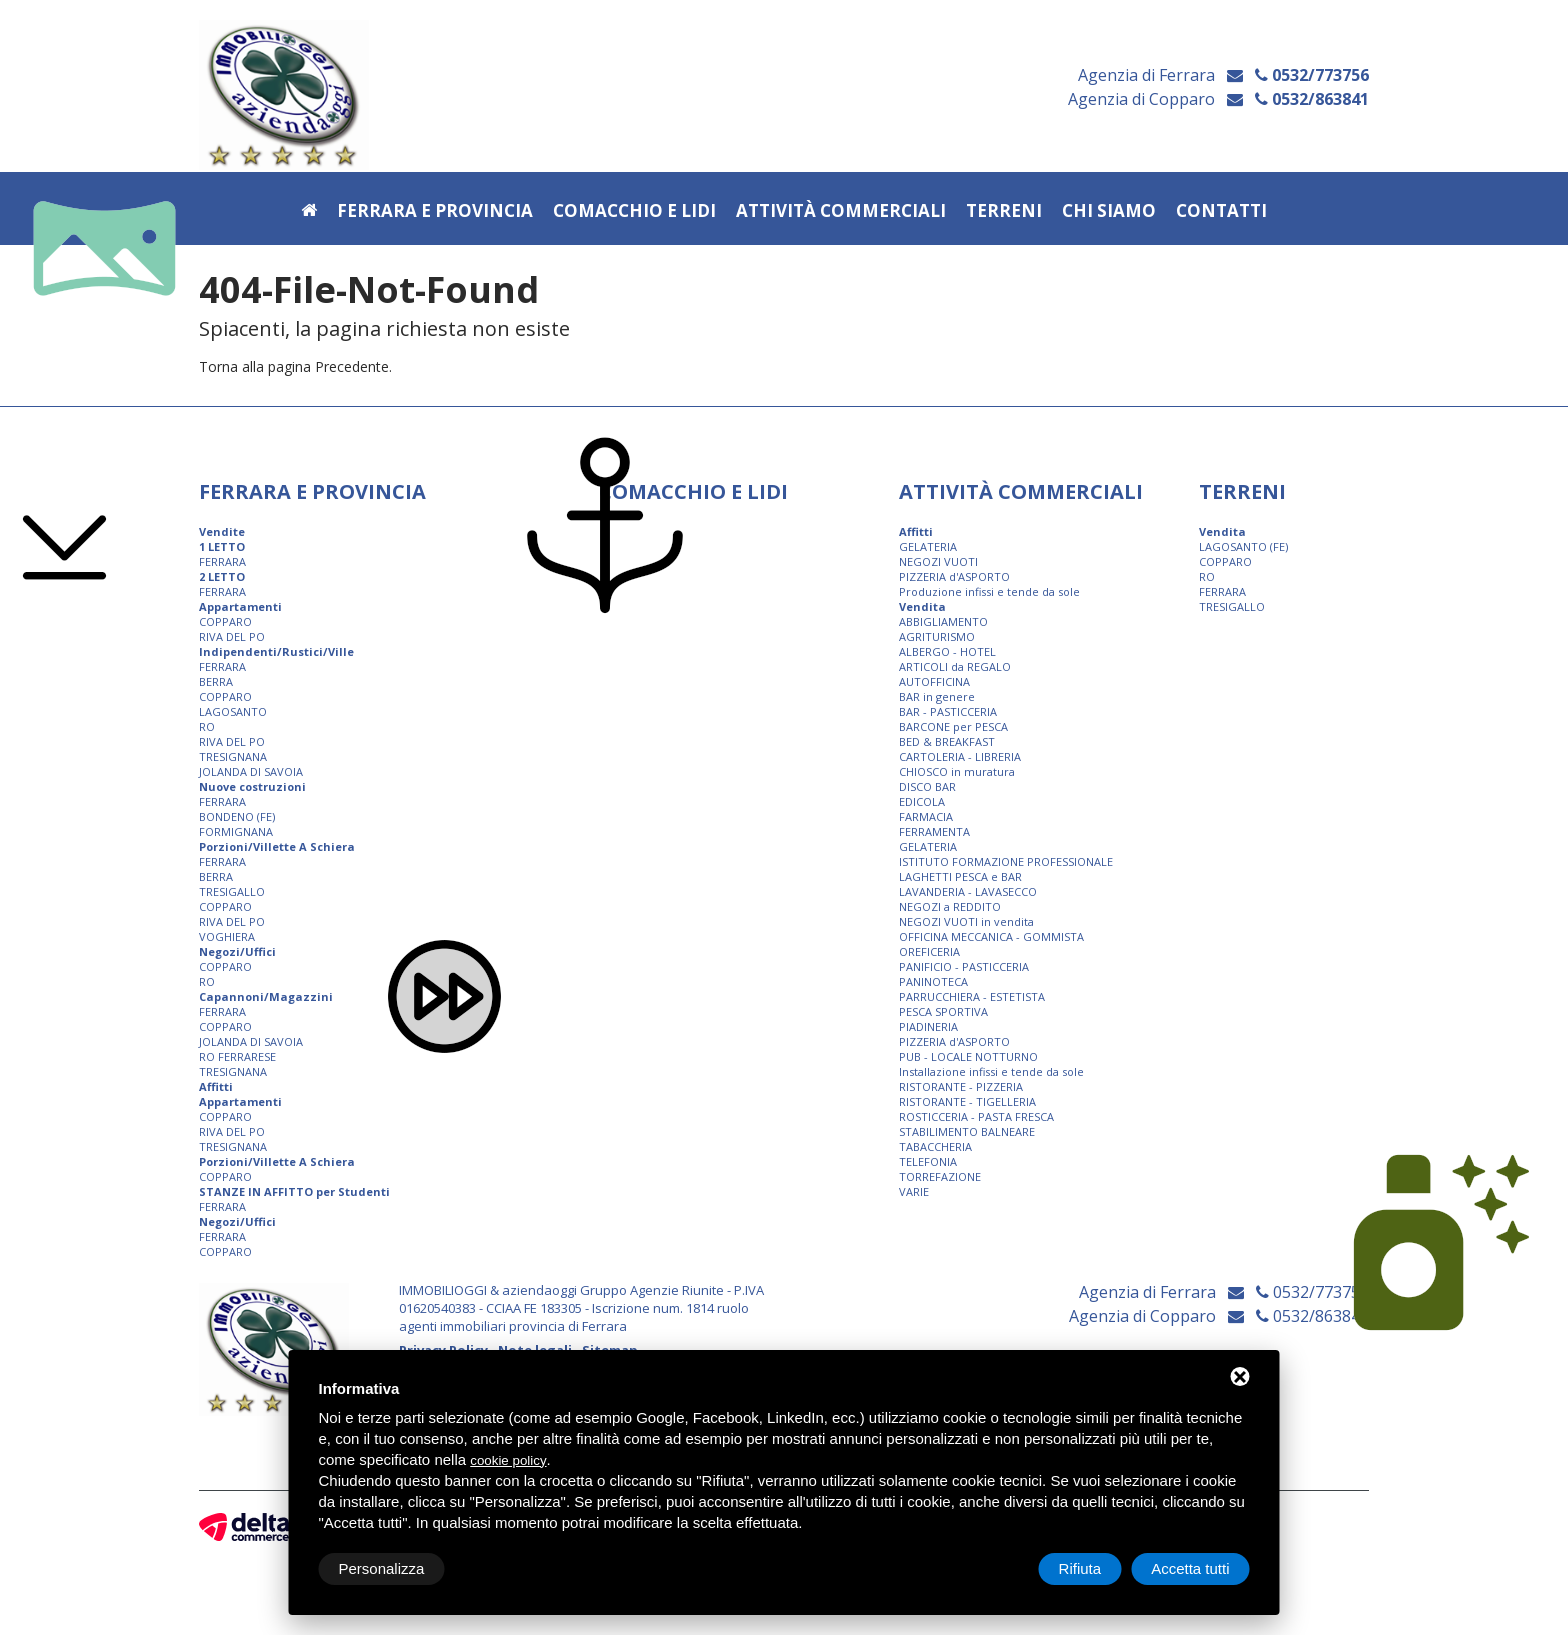  Describe the element at coordinates (444, 996) in the screenshot. I see `fast forward media playback` at that location.